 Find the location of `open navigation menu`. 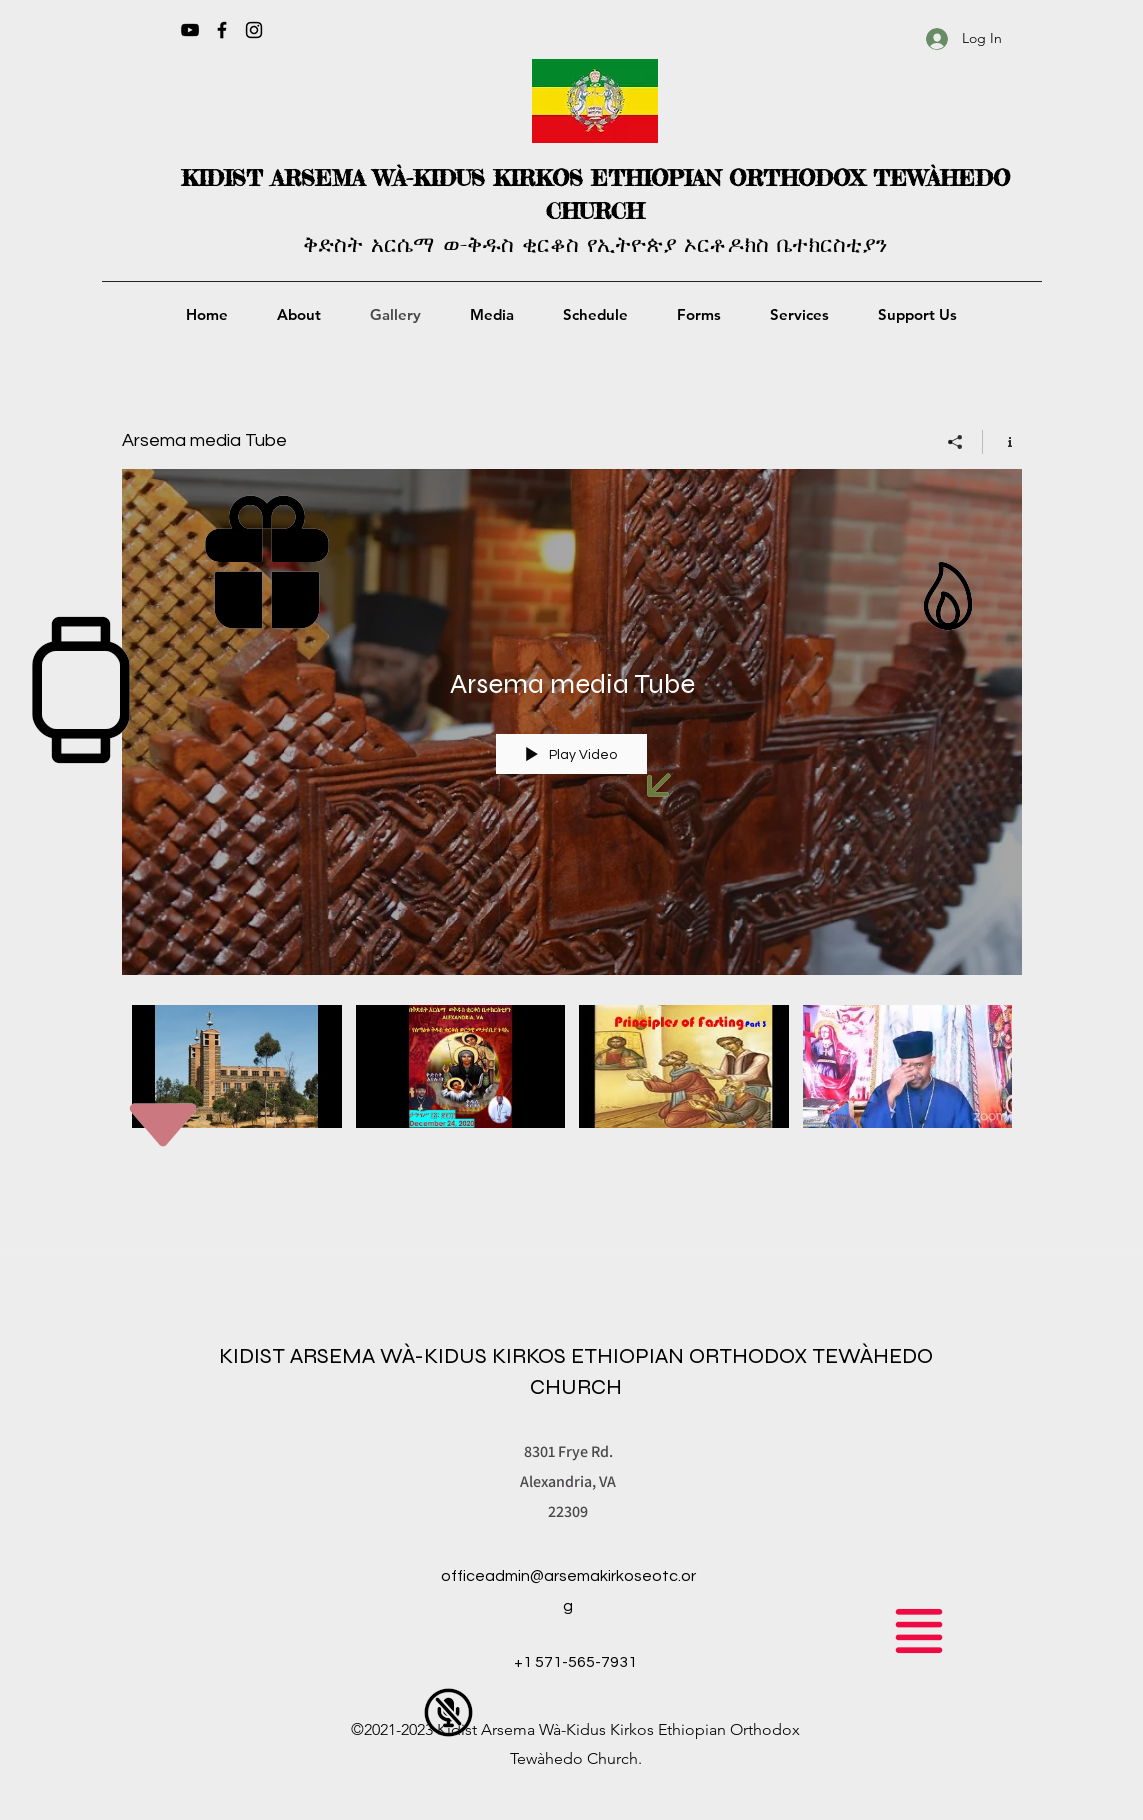

open navigation menu is located at coordinates (919, 1631).